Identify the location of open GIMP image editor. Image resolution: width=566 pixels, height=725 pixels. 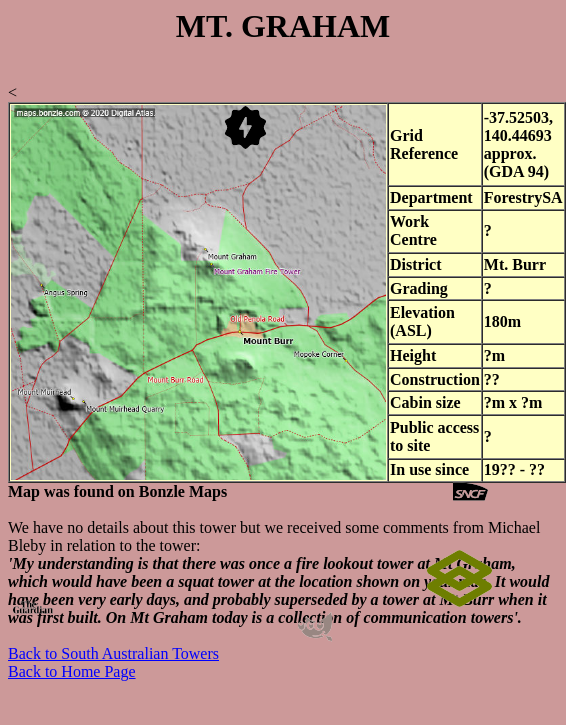
(315, 627).